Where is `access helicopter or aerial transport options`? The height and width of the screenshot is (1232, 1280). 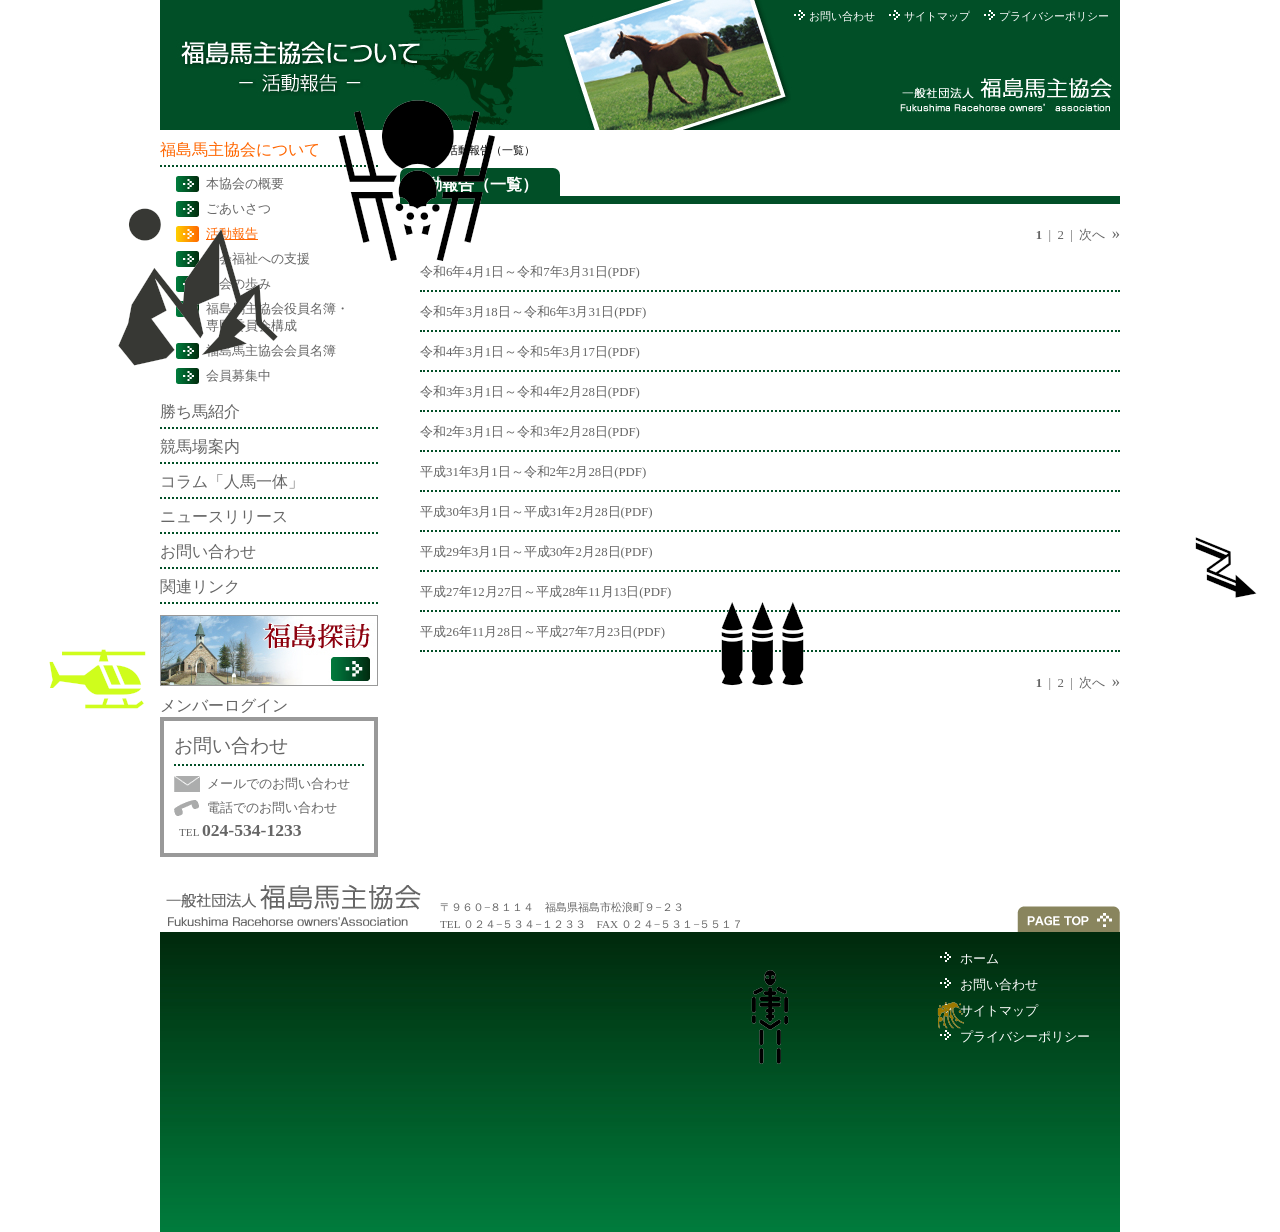 access helicopter or aerial transport options is located at coordinates (97, 679).